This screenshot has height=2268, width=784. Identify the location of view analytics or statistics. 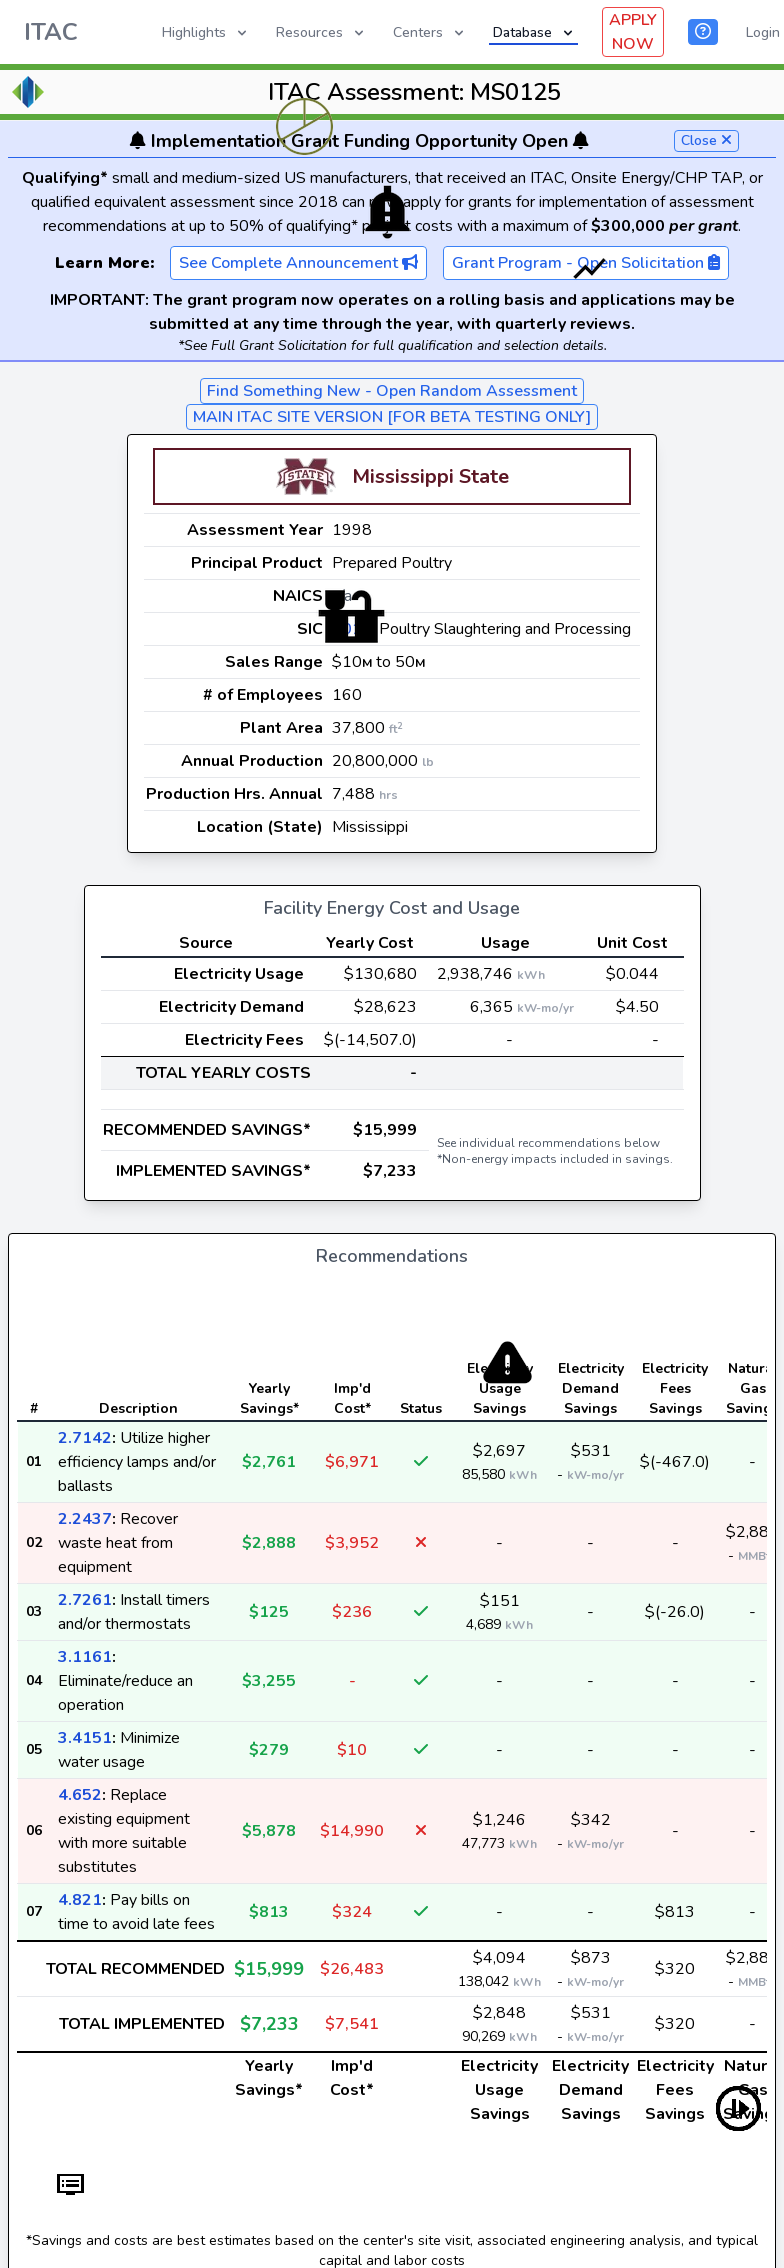
(589, 268).